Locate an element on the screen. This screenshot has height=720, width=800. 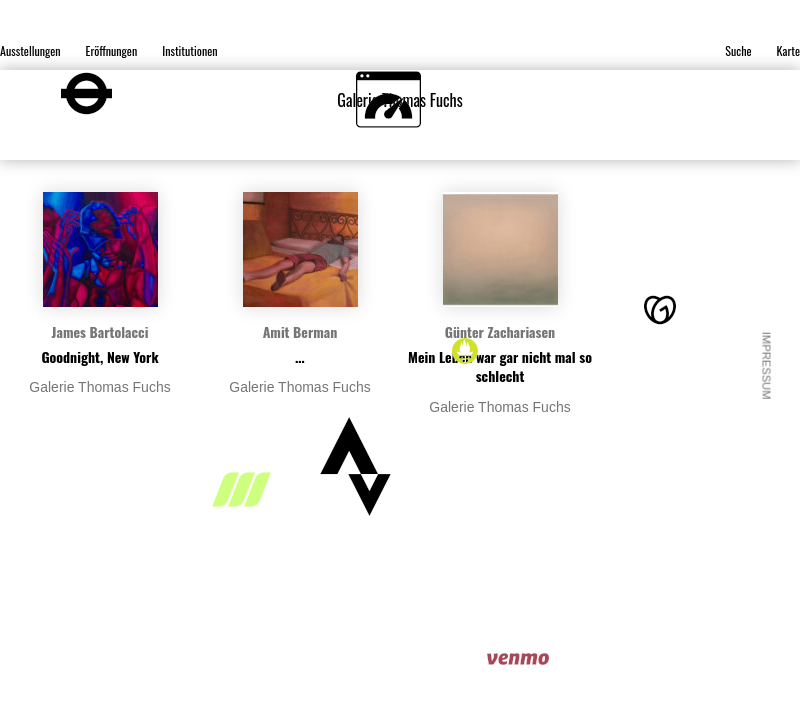
open the venmo app is located at coordinates (518, 659).